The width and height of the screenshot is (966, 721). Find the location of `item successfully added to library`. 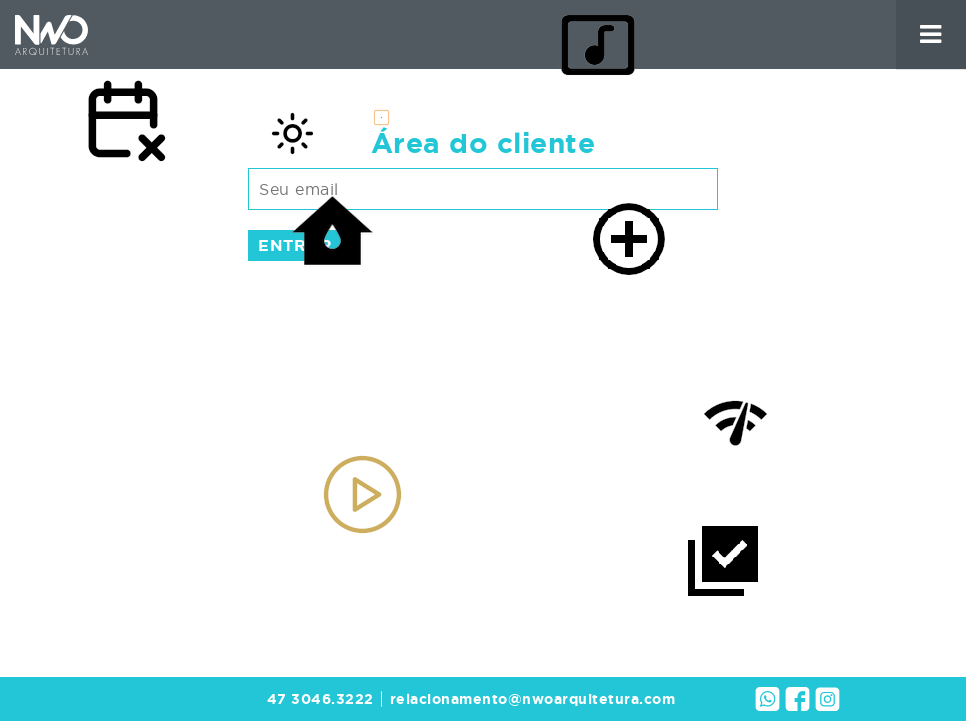

item successfully added to library is located at coordinates (723, 561).